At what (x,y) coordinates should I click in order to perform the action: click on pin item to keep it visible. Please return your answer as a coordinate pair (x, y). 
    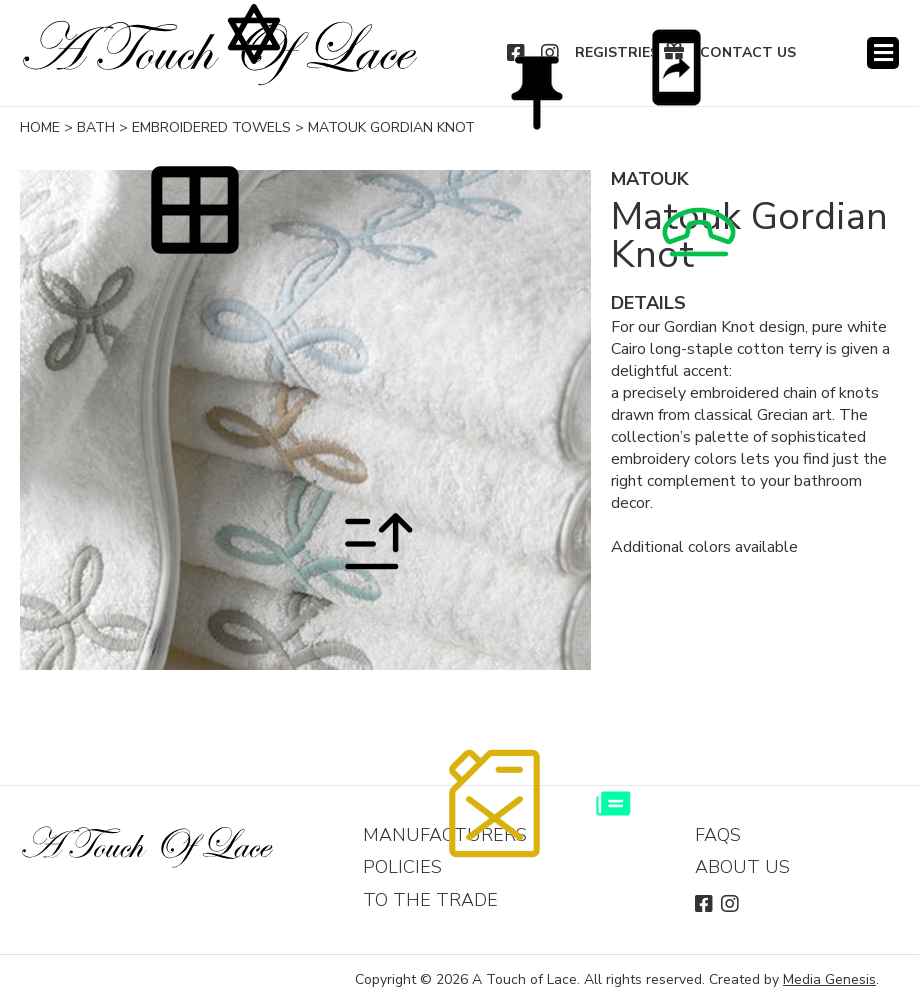
    Looking at the image, I should click on (537, 93).